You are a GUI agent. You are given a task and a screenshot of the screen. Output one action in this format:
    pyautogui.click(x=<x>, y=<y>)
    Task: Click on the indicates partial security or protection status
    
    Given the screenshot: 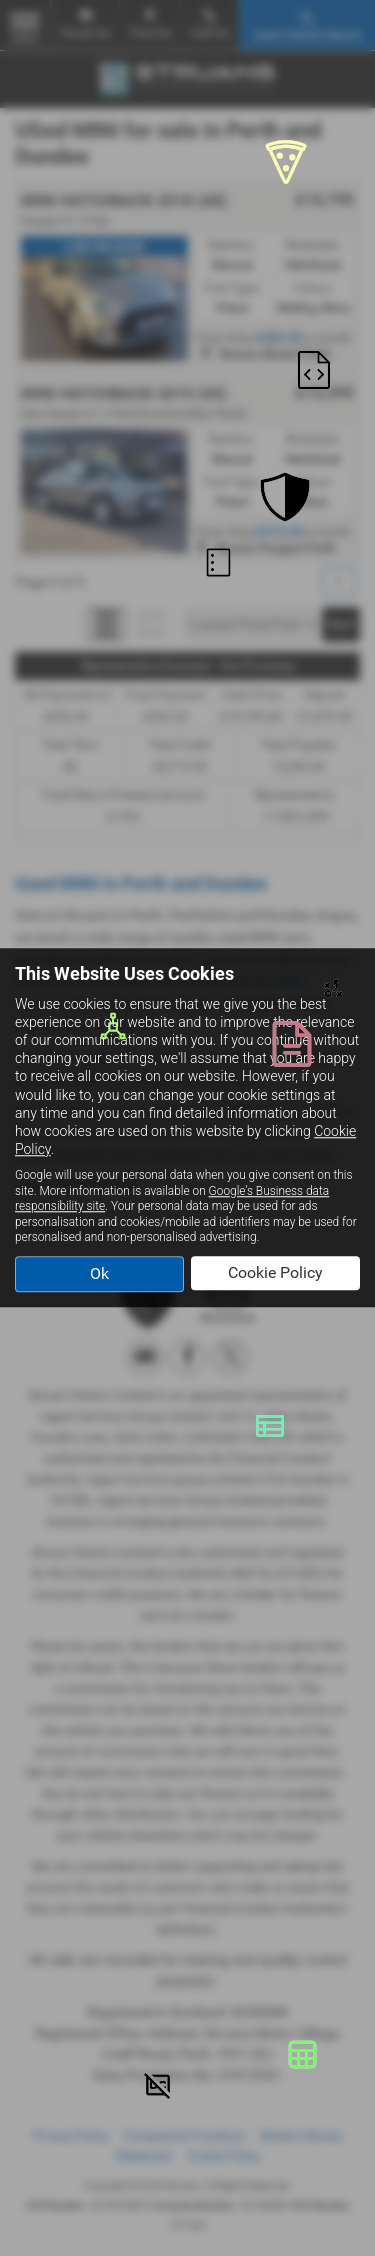 What is the action you would take?
    pyautogui.click(x=285, y=497)
    